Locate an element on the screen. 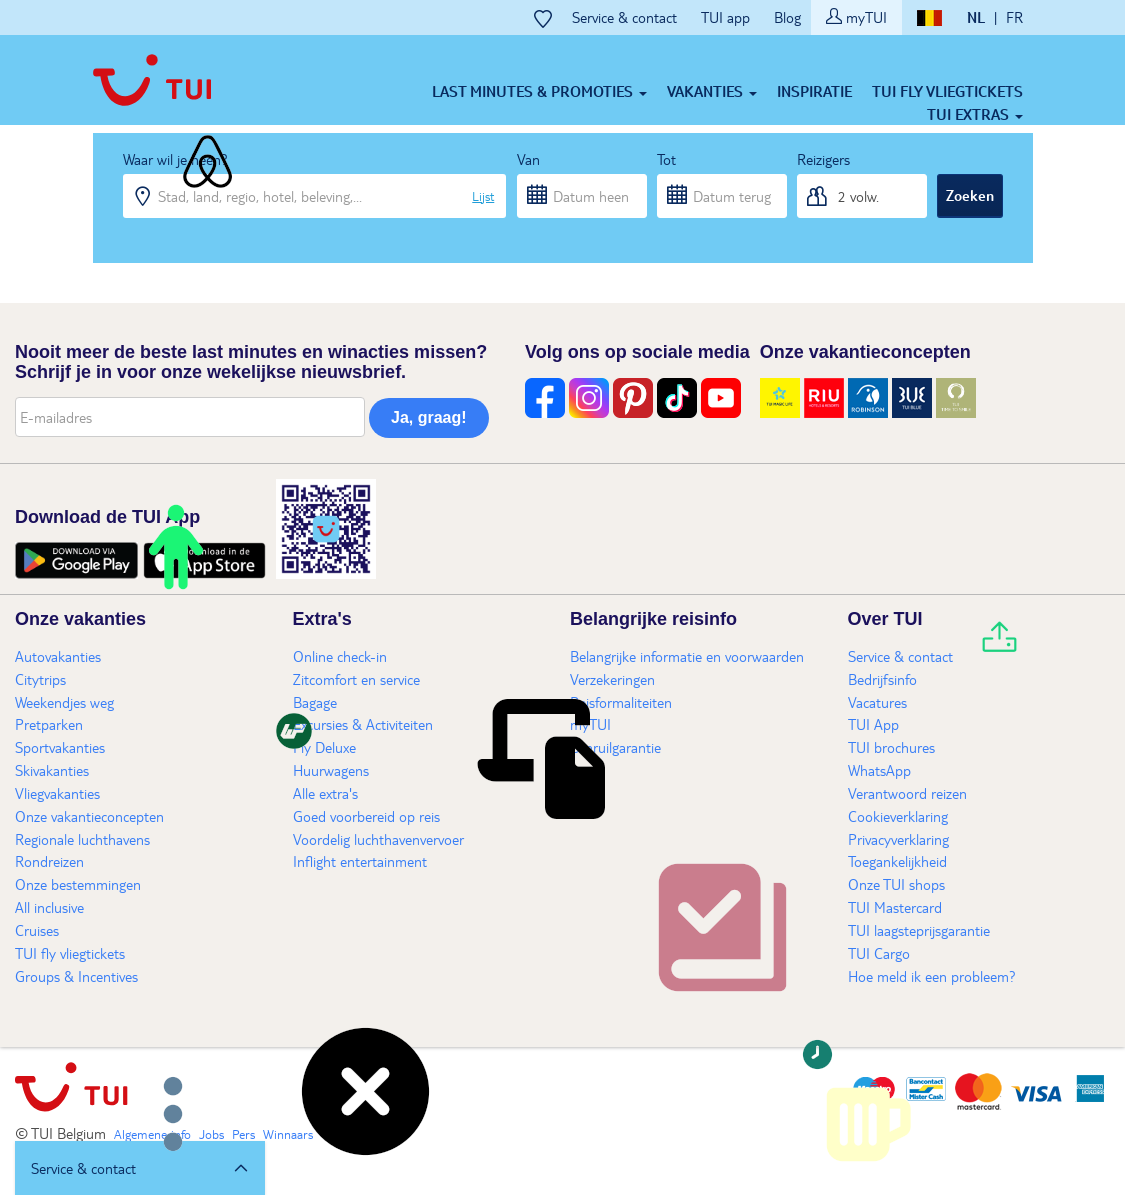  access files on your computer is located at coordinates (545, 759).